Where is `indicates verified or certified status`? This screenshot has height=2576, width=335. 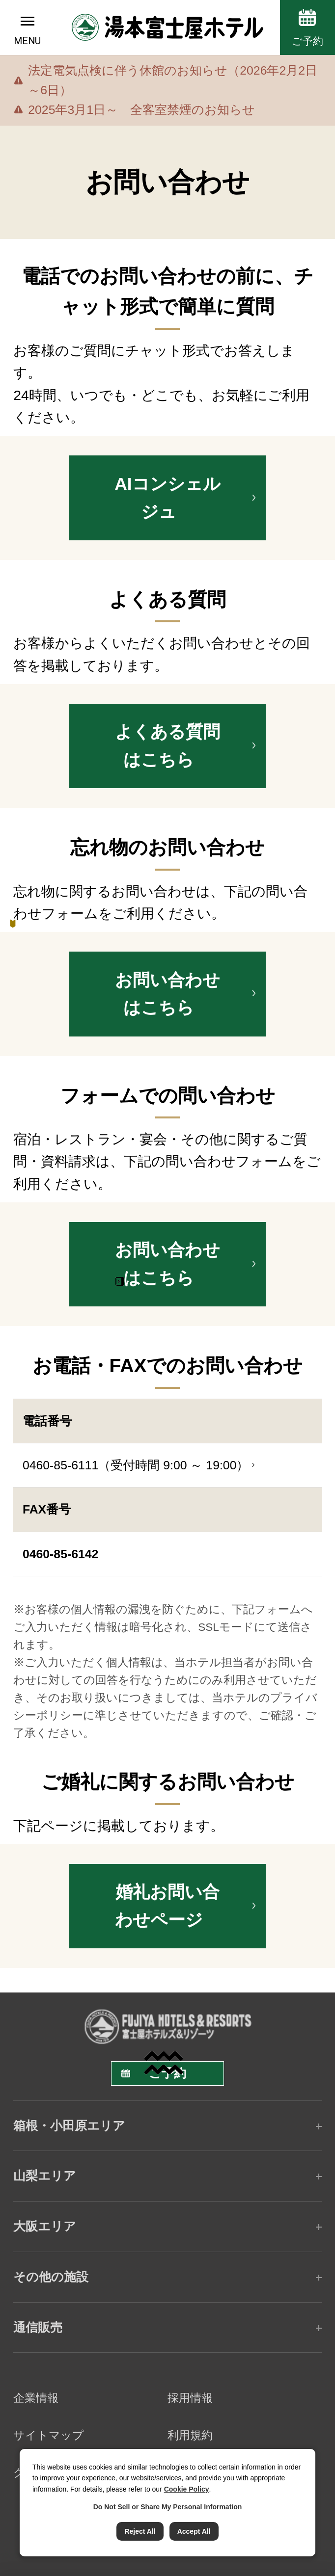 indicates verified or certified status is located at coordinates (13, 924).